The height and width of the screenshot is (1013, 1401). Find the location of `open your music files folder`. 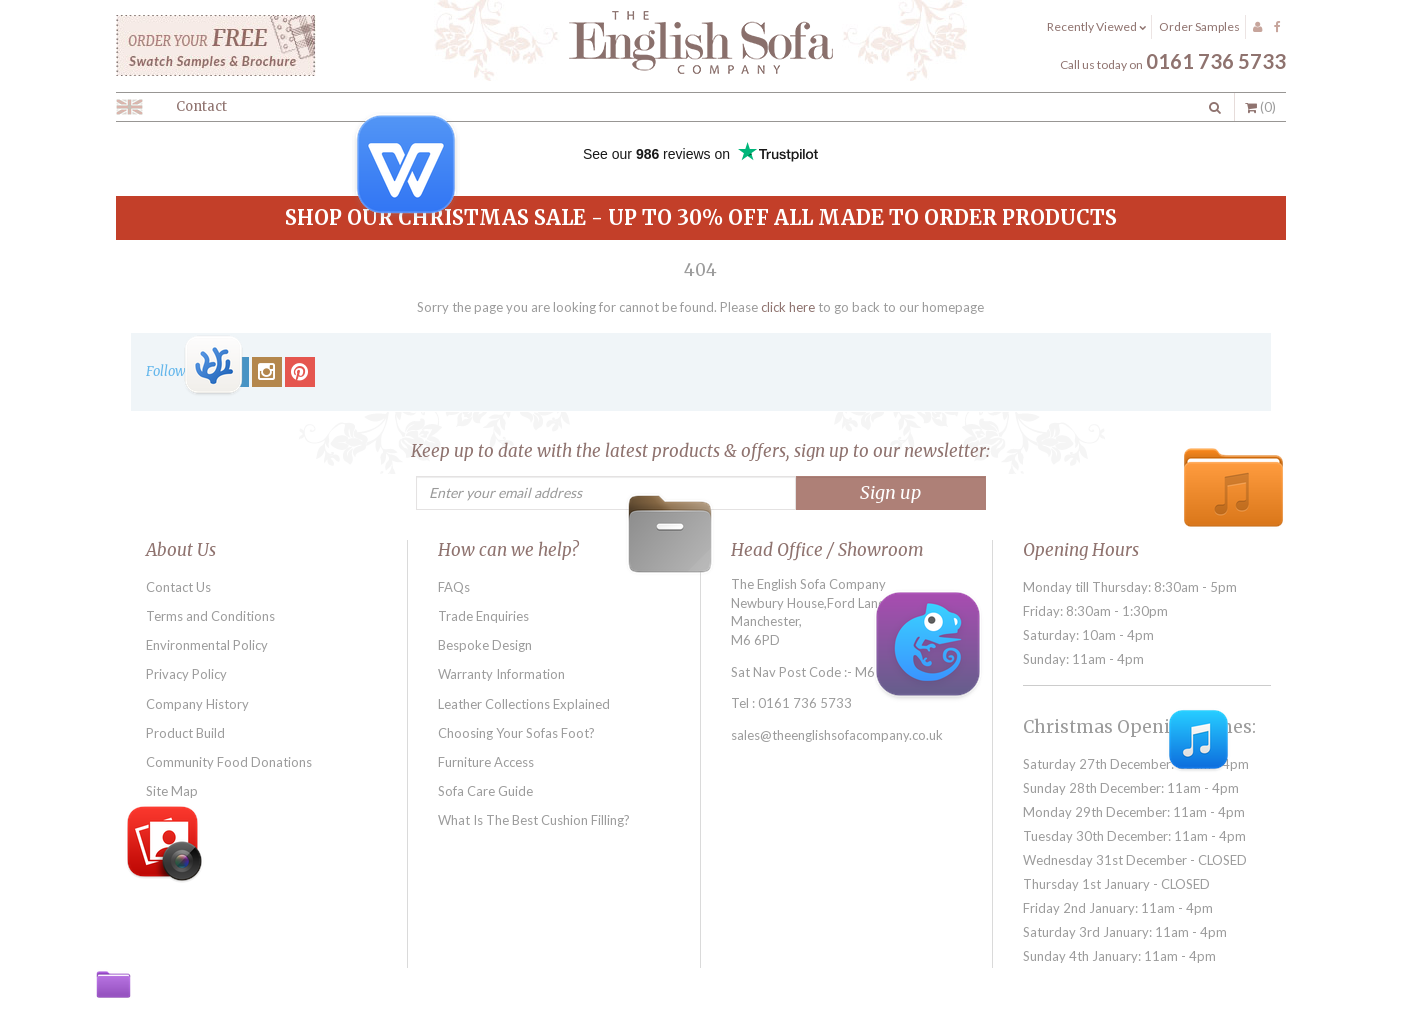

open your music files folder is located at coordinates (1233, 487).